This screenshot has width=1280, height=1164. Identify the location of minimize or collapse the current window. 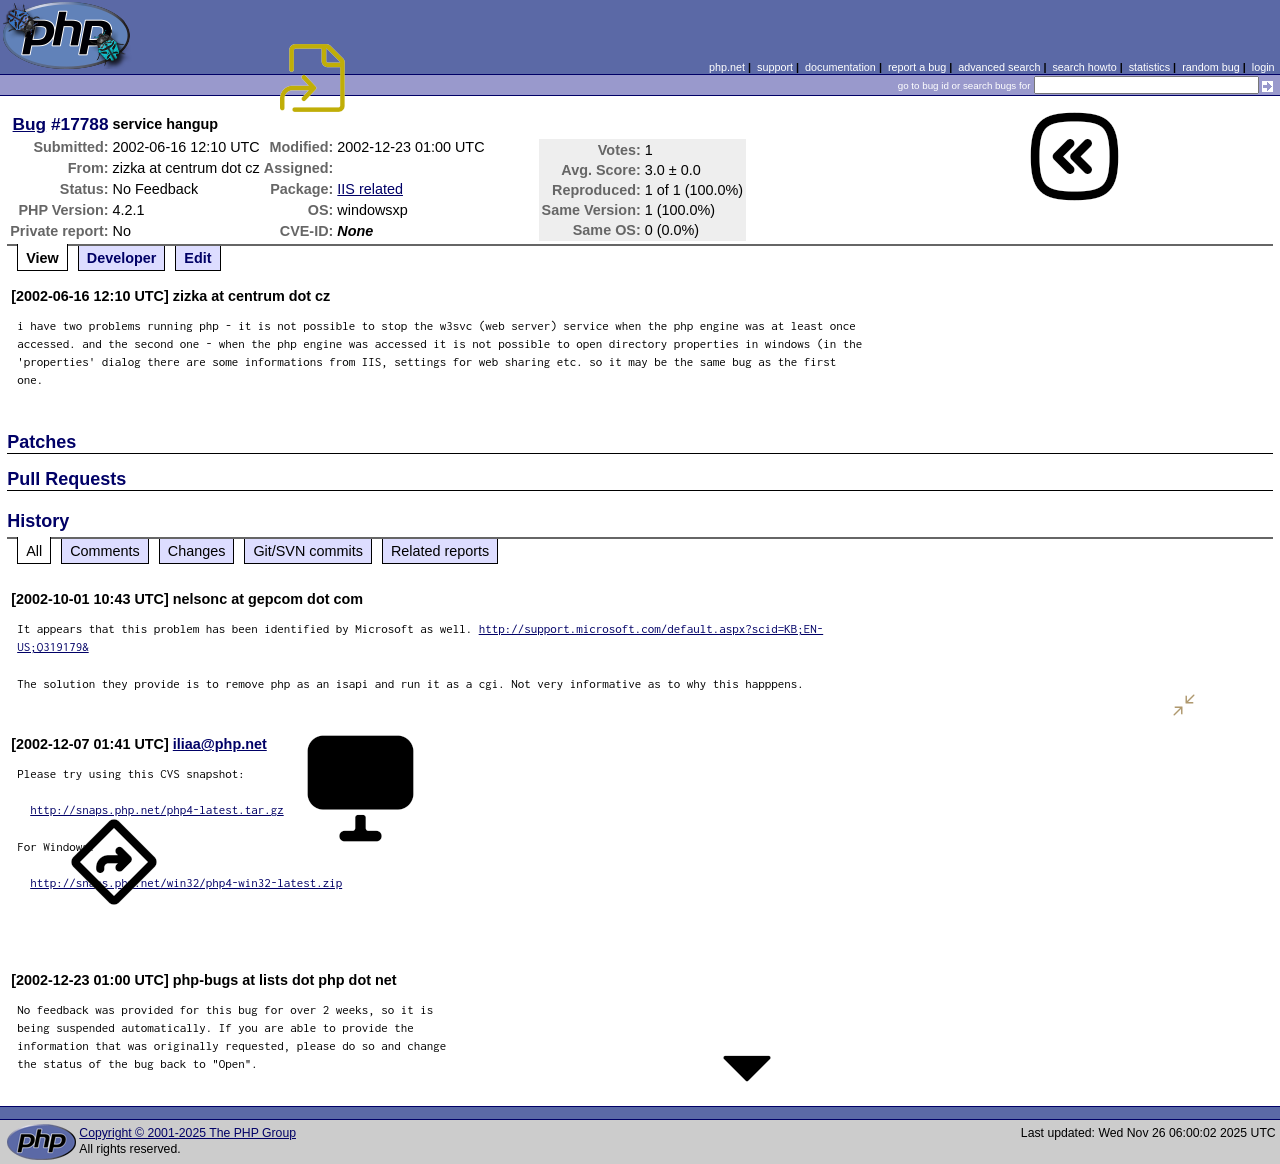
(1184, 705).